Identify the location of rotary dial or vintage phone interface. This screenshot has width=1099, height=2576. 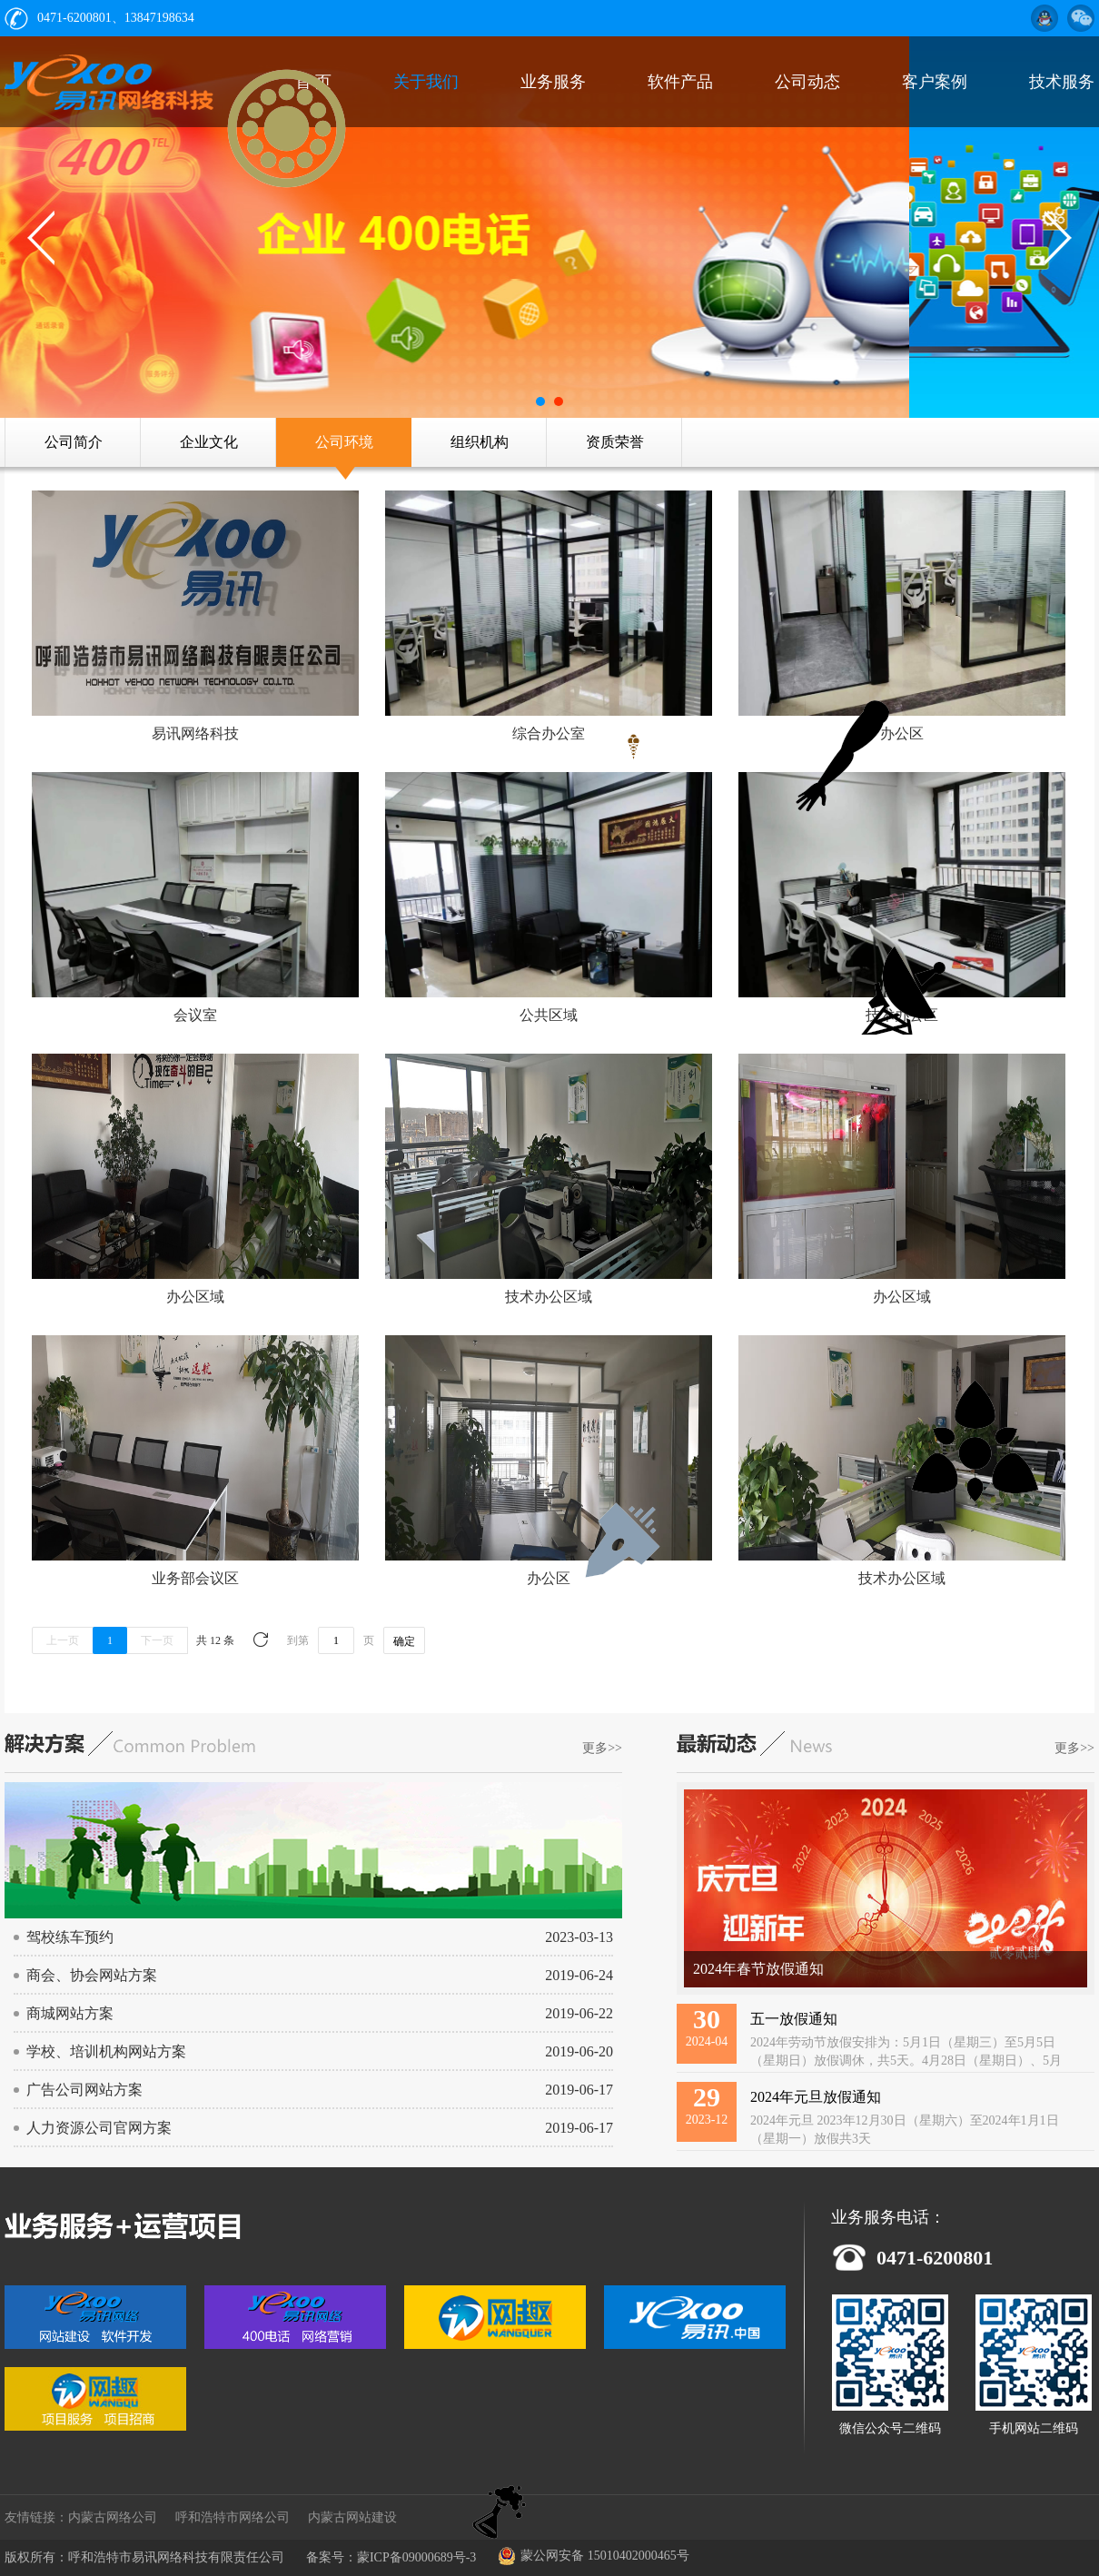
(286, 128).